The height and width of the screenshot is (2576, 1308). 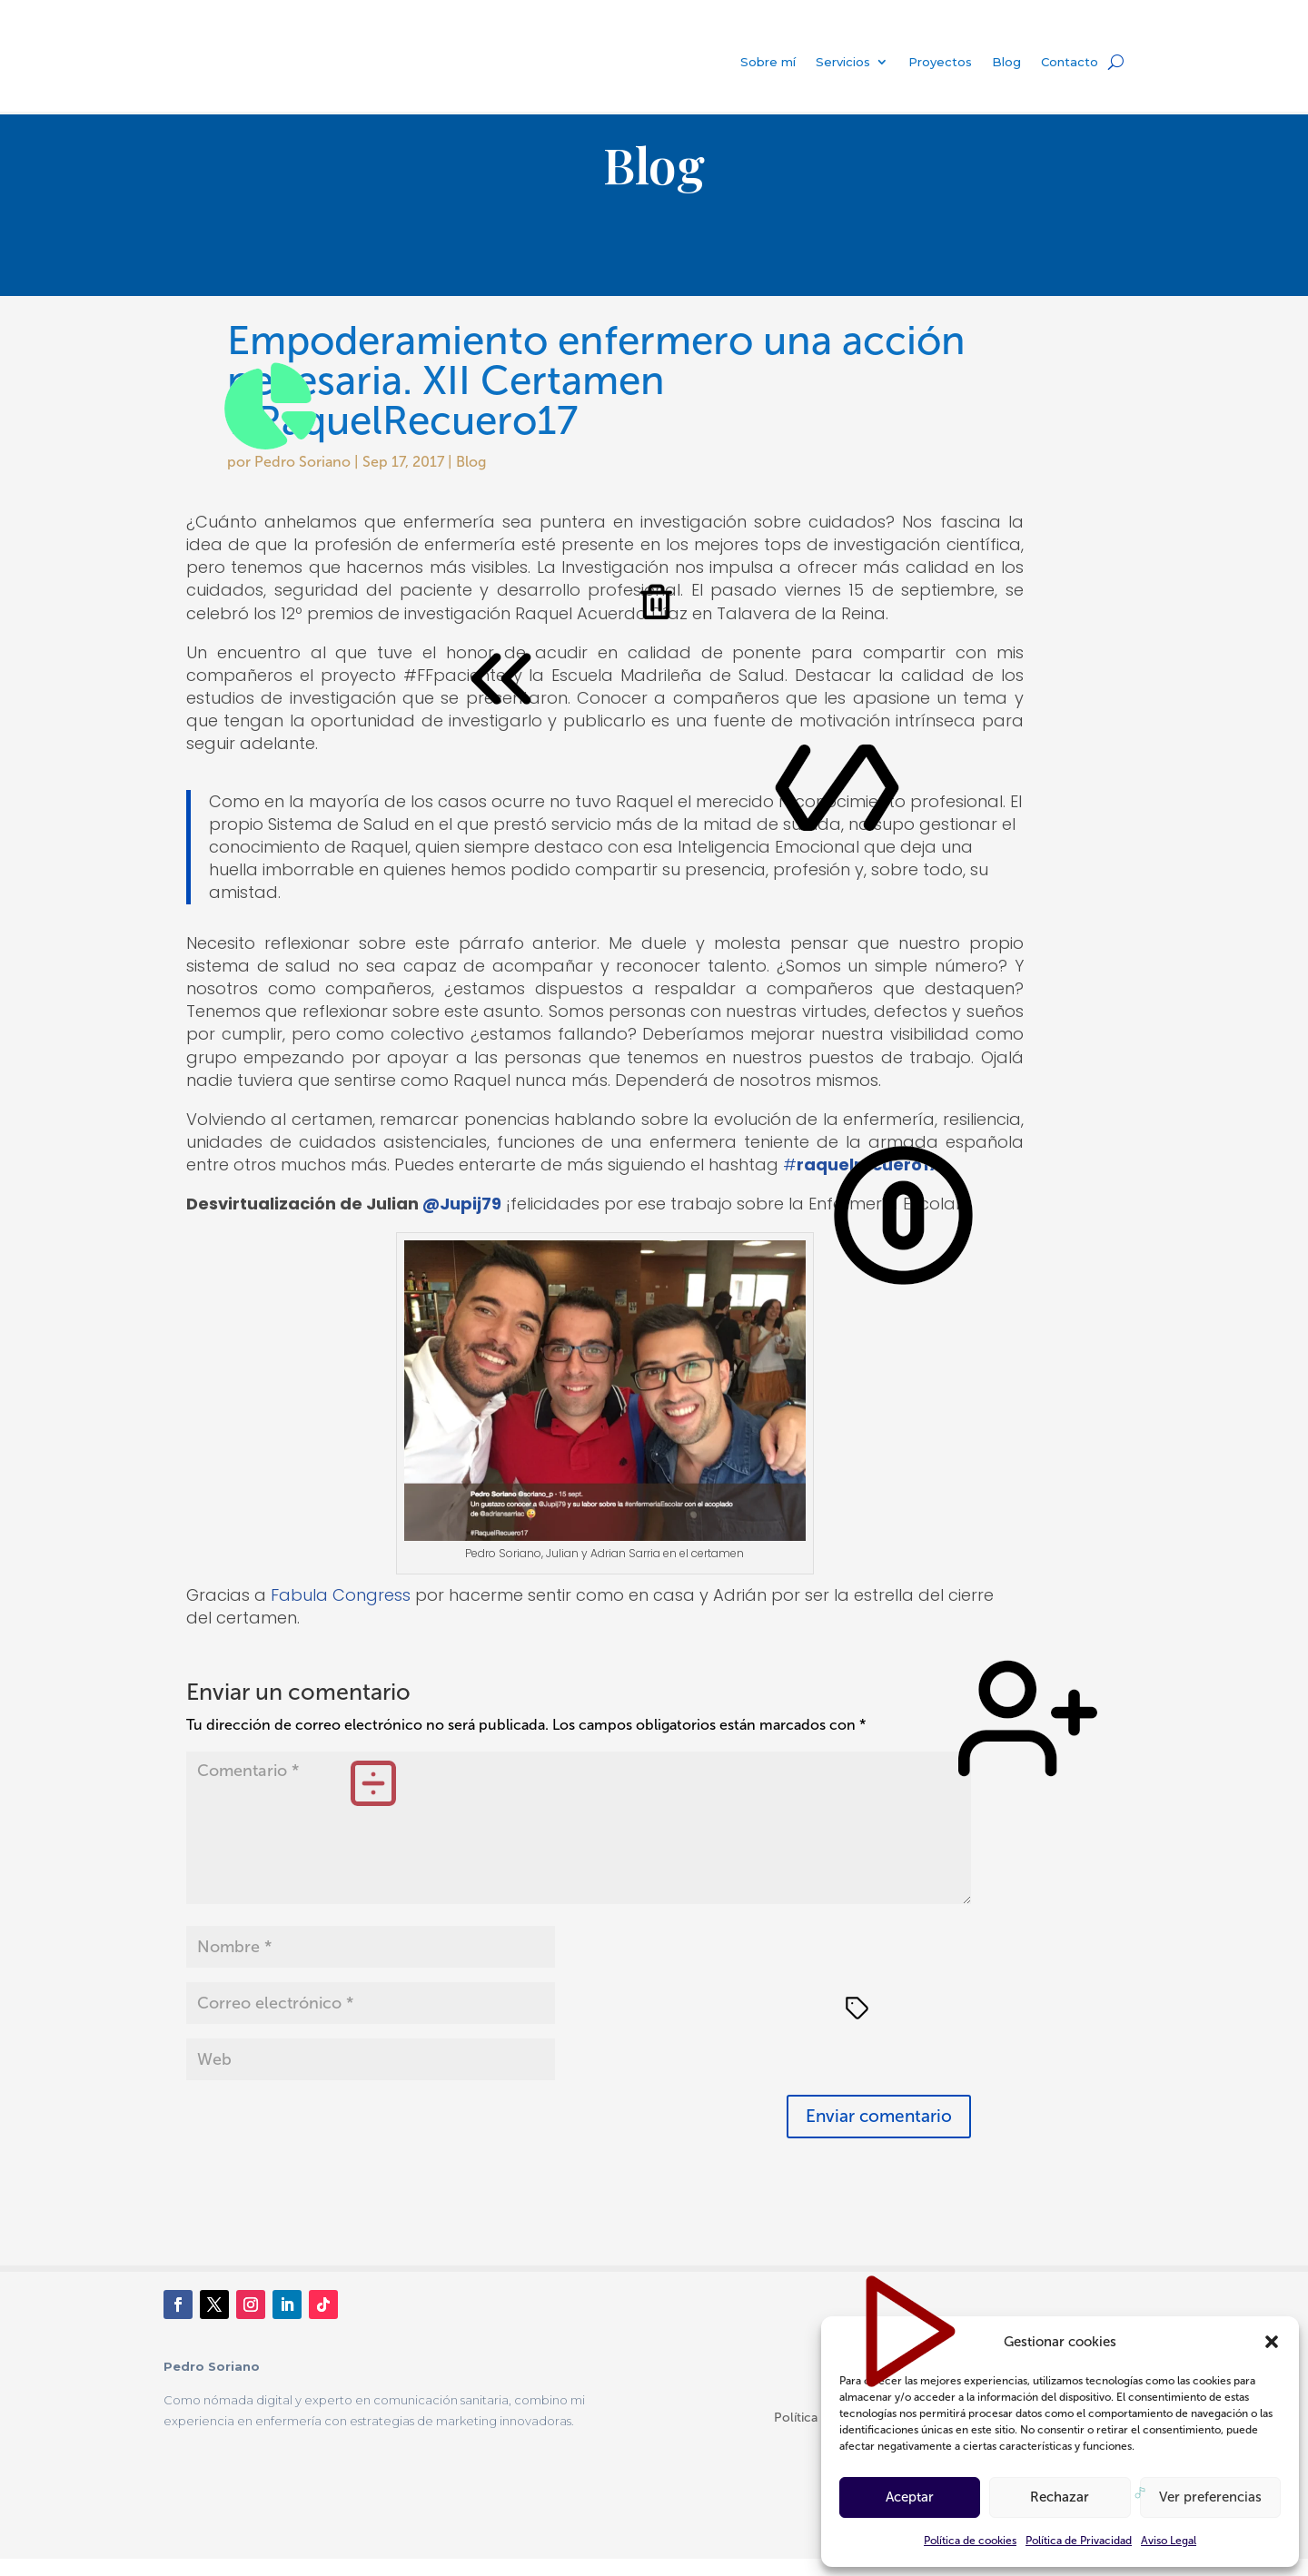 What do you see at coordinates (910, 2331) in the screenshot?
I see `play media or video content` at bounding box center [910, 2331].